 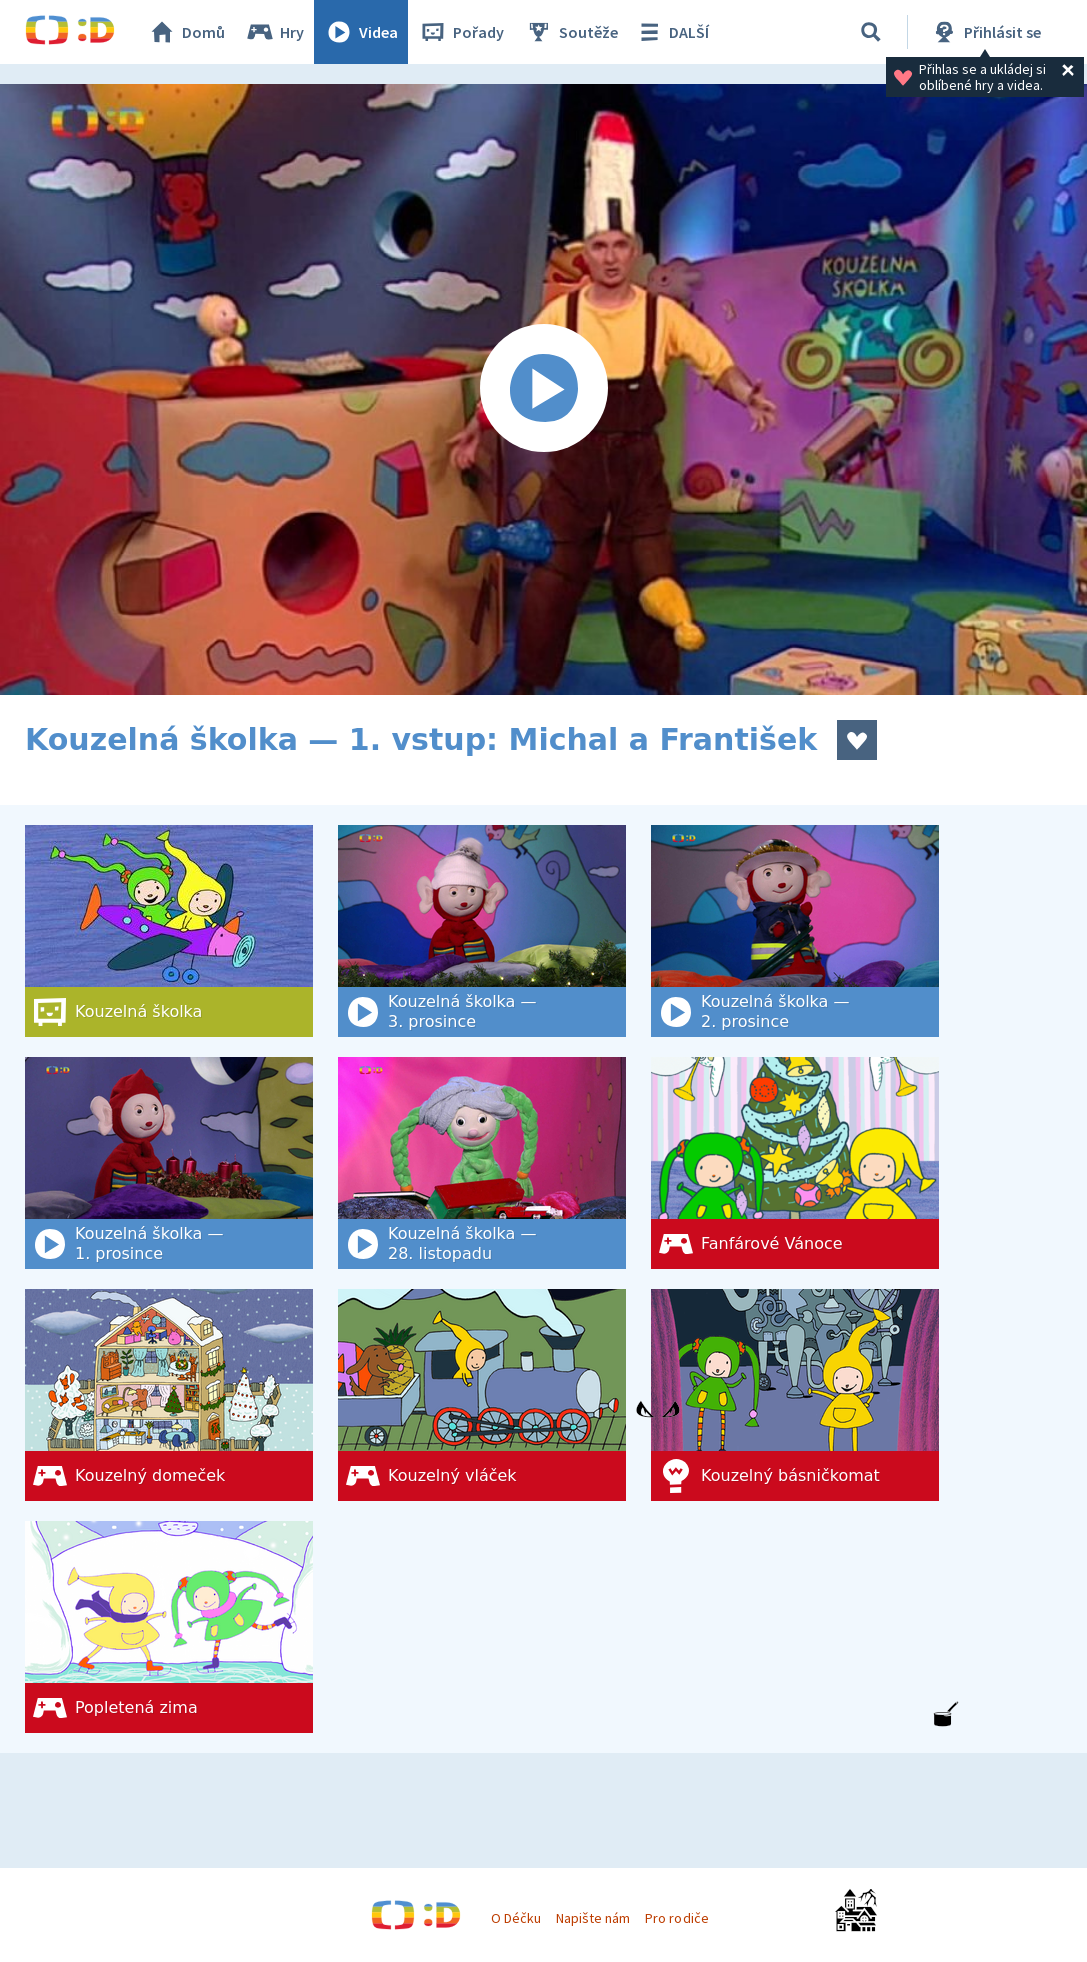 What do you see at coordinates (946, 1714) in the screenshot?
I see `access cooking or recipe features` at bounding box center [946, 1714].